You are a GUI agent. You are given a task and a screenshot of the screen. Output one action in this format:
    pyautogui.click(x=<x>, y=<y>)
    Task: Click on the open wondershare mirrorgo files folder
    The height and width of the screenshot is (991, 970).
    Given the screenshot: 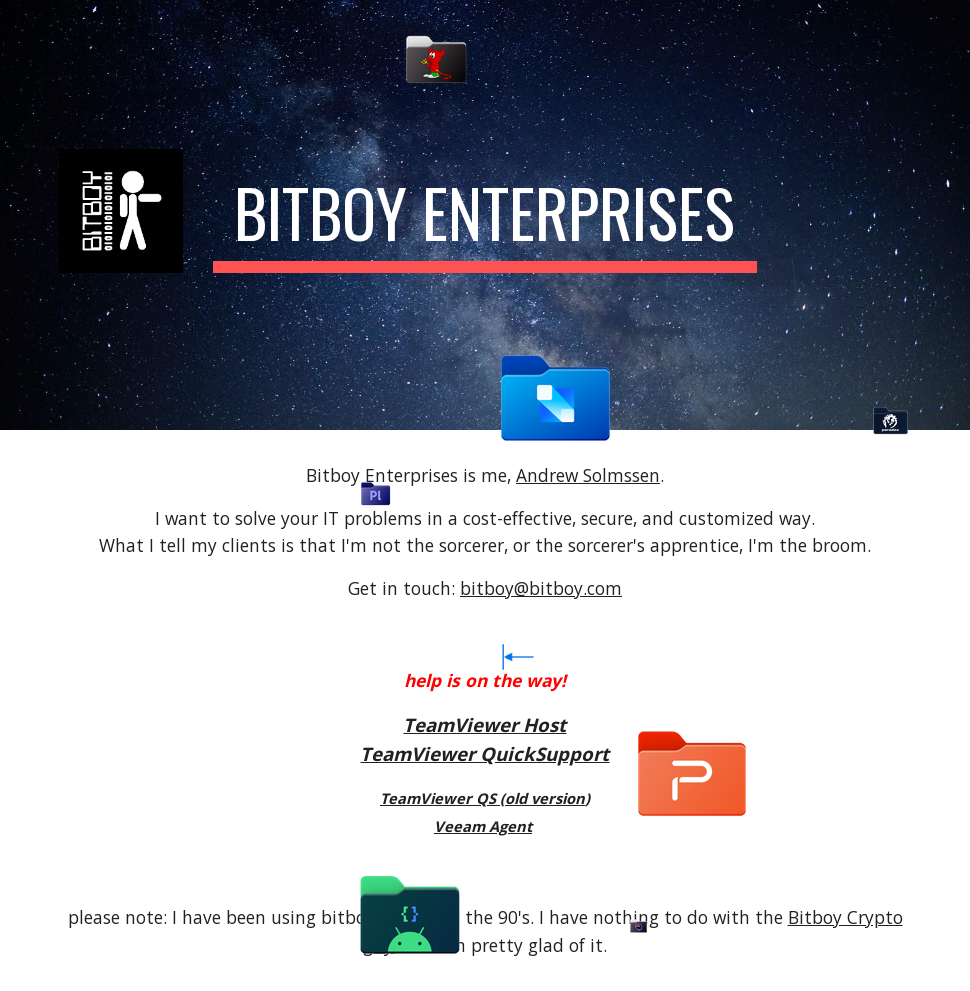 What is the action you would take?
    pyautogui.click(x=555, y=401)
    